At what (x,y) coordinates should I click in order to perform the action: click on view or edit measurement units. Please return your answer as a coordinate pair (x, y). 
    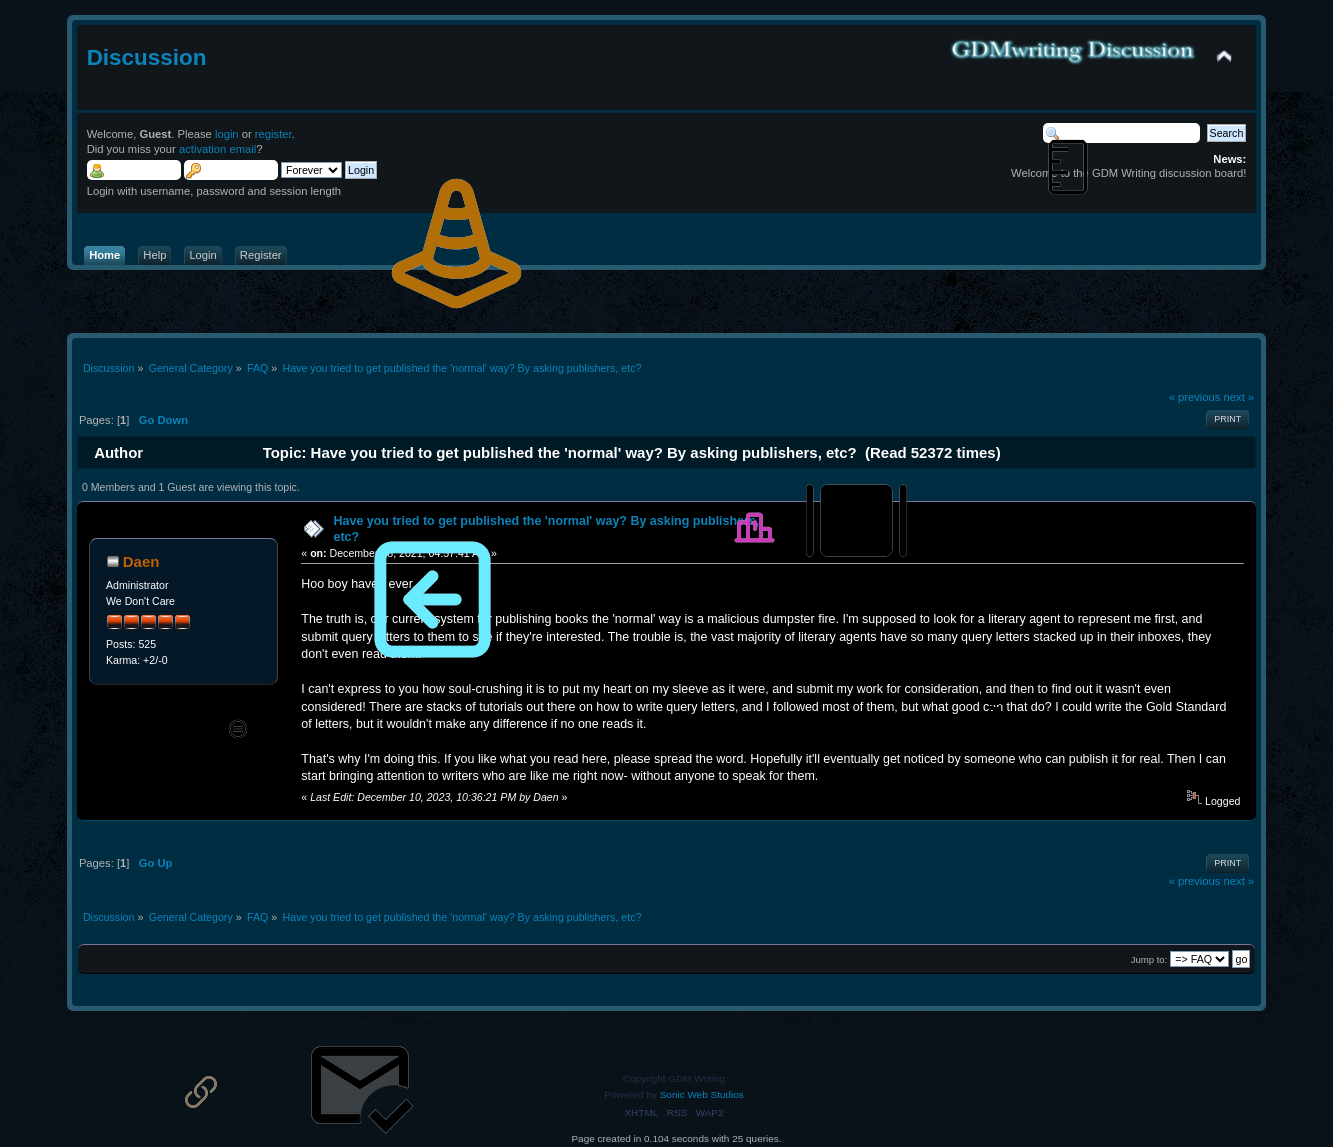
    Looking at the image, I should click on (1068, 167).